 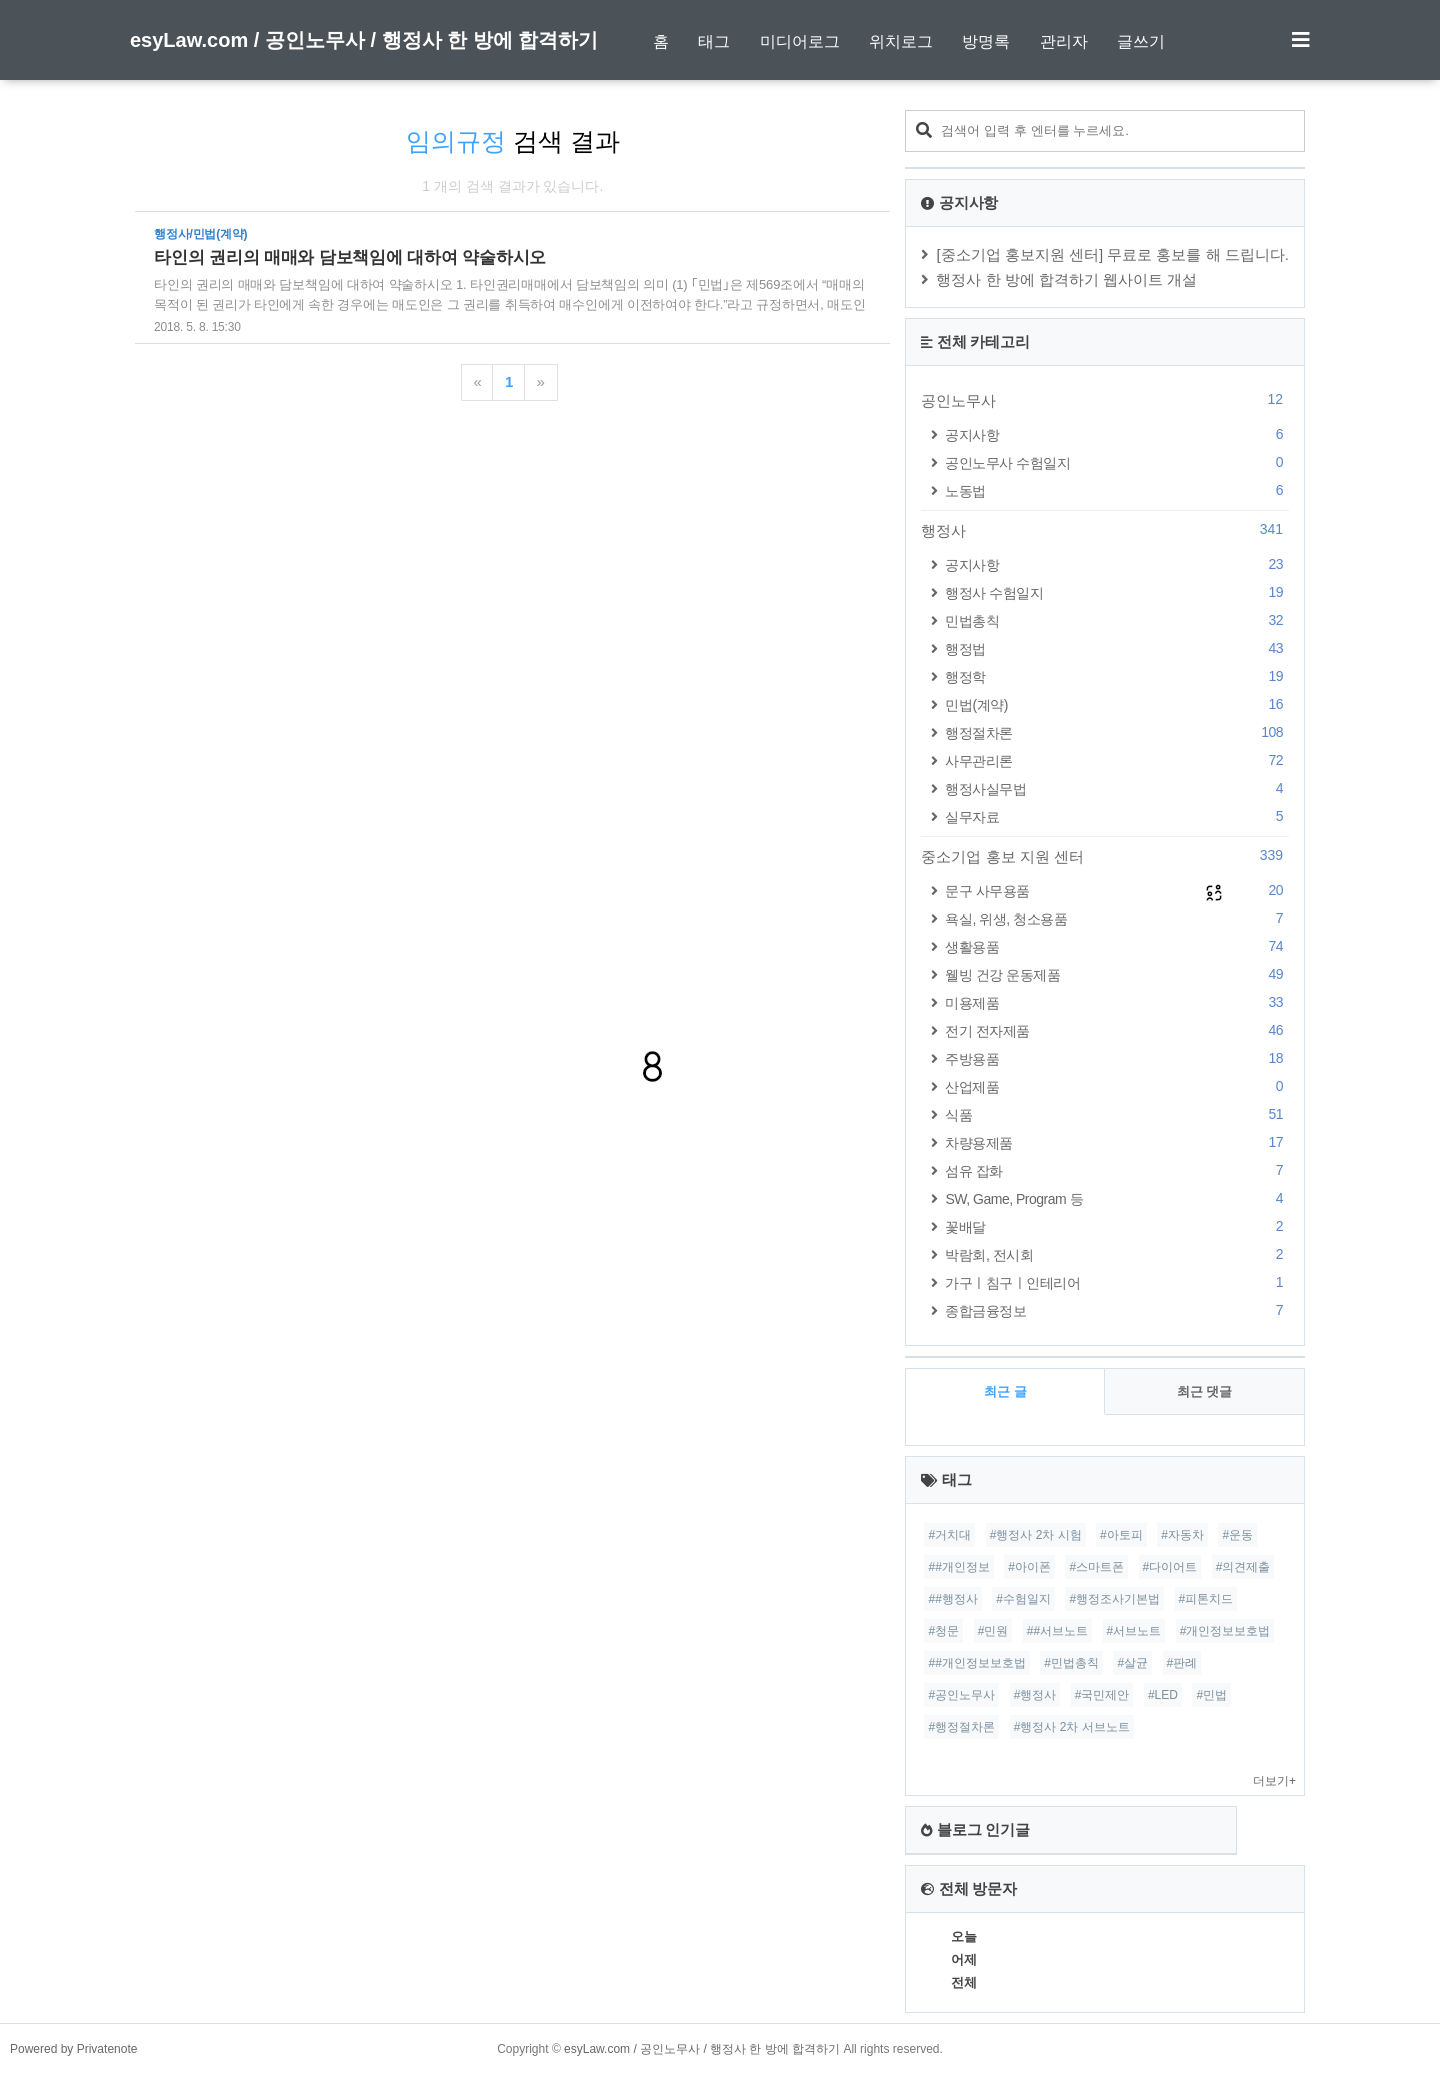 What do you see at coordinates (652, 1066) in the screenshot?
I see `indicates item number 8 in a list or sequence` at bounding box center [652, 1066].